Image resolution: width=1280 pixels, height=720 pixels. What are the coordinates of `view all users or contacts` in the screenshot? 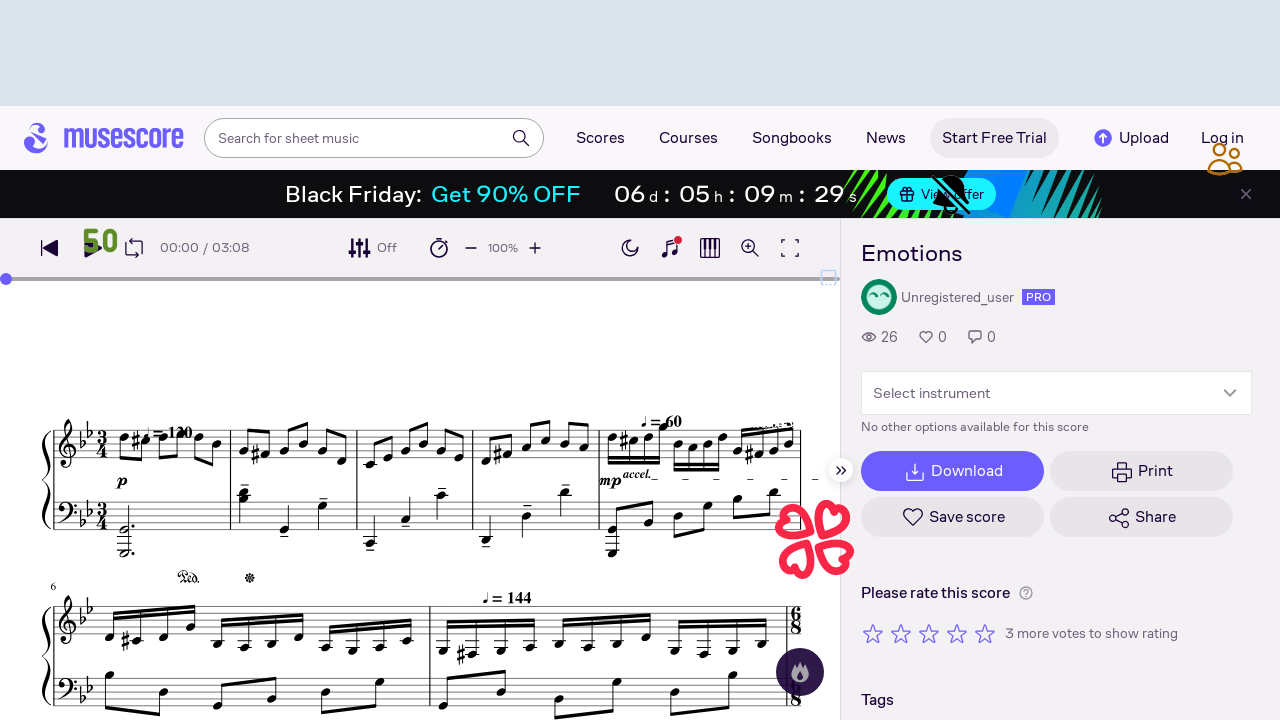 It's located at (1225, 159).